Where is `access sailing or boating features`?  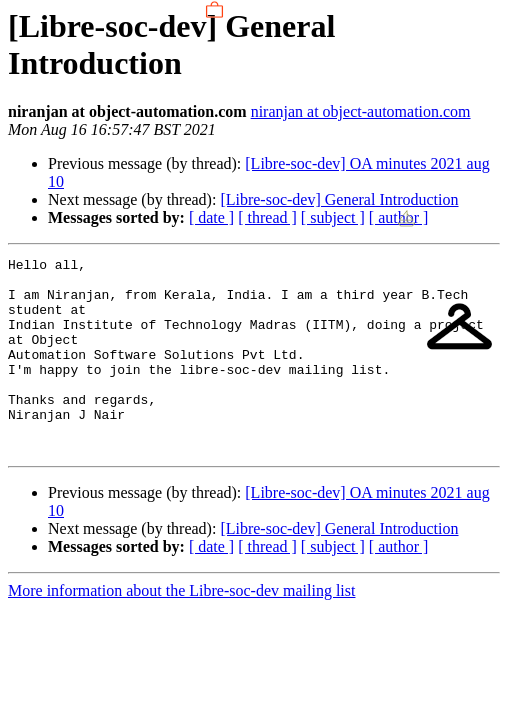
access sailing or boating features is located at coordinates (406, 219).